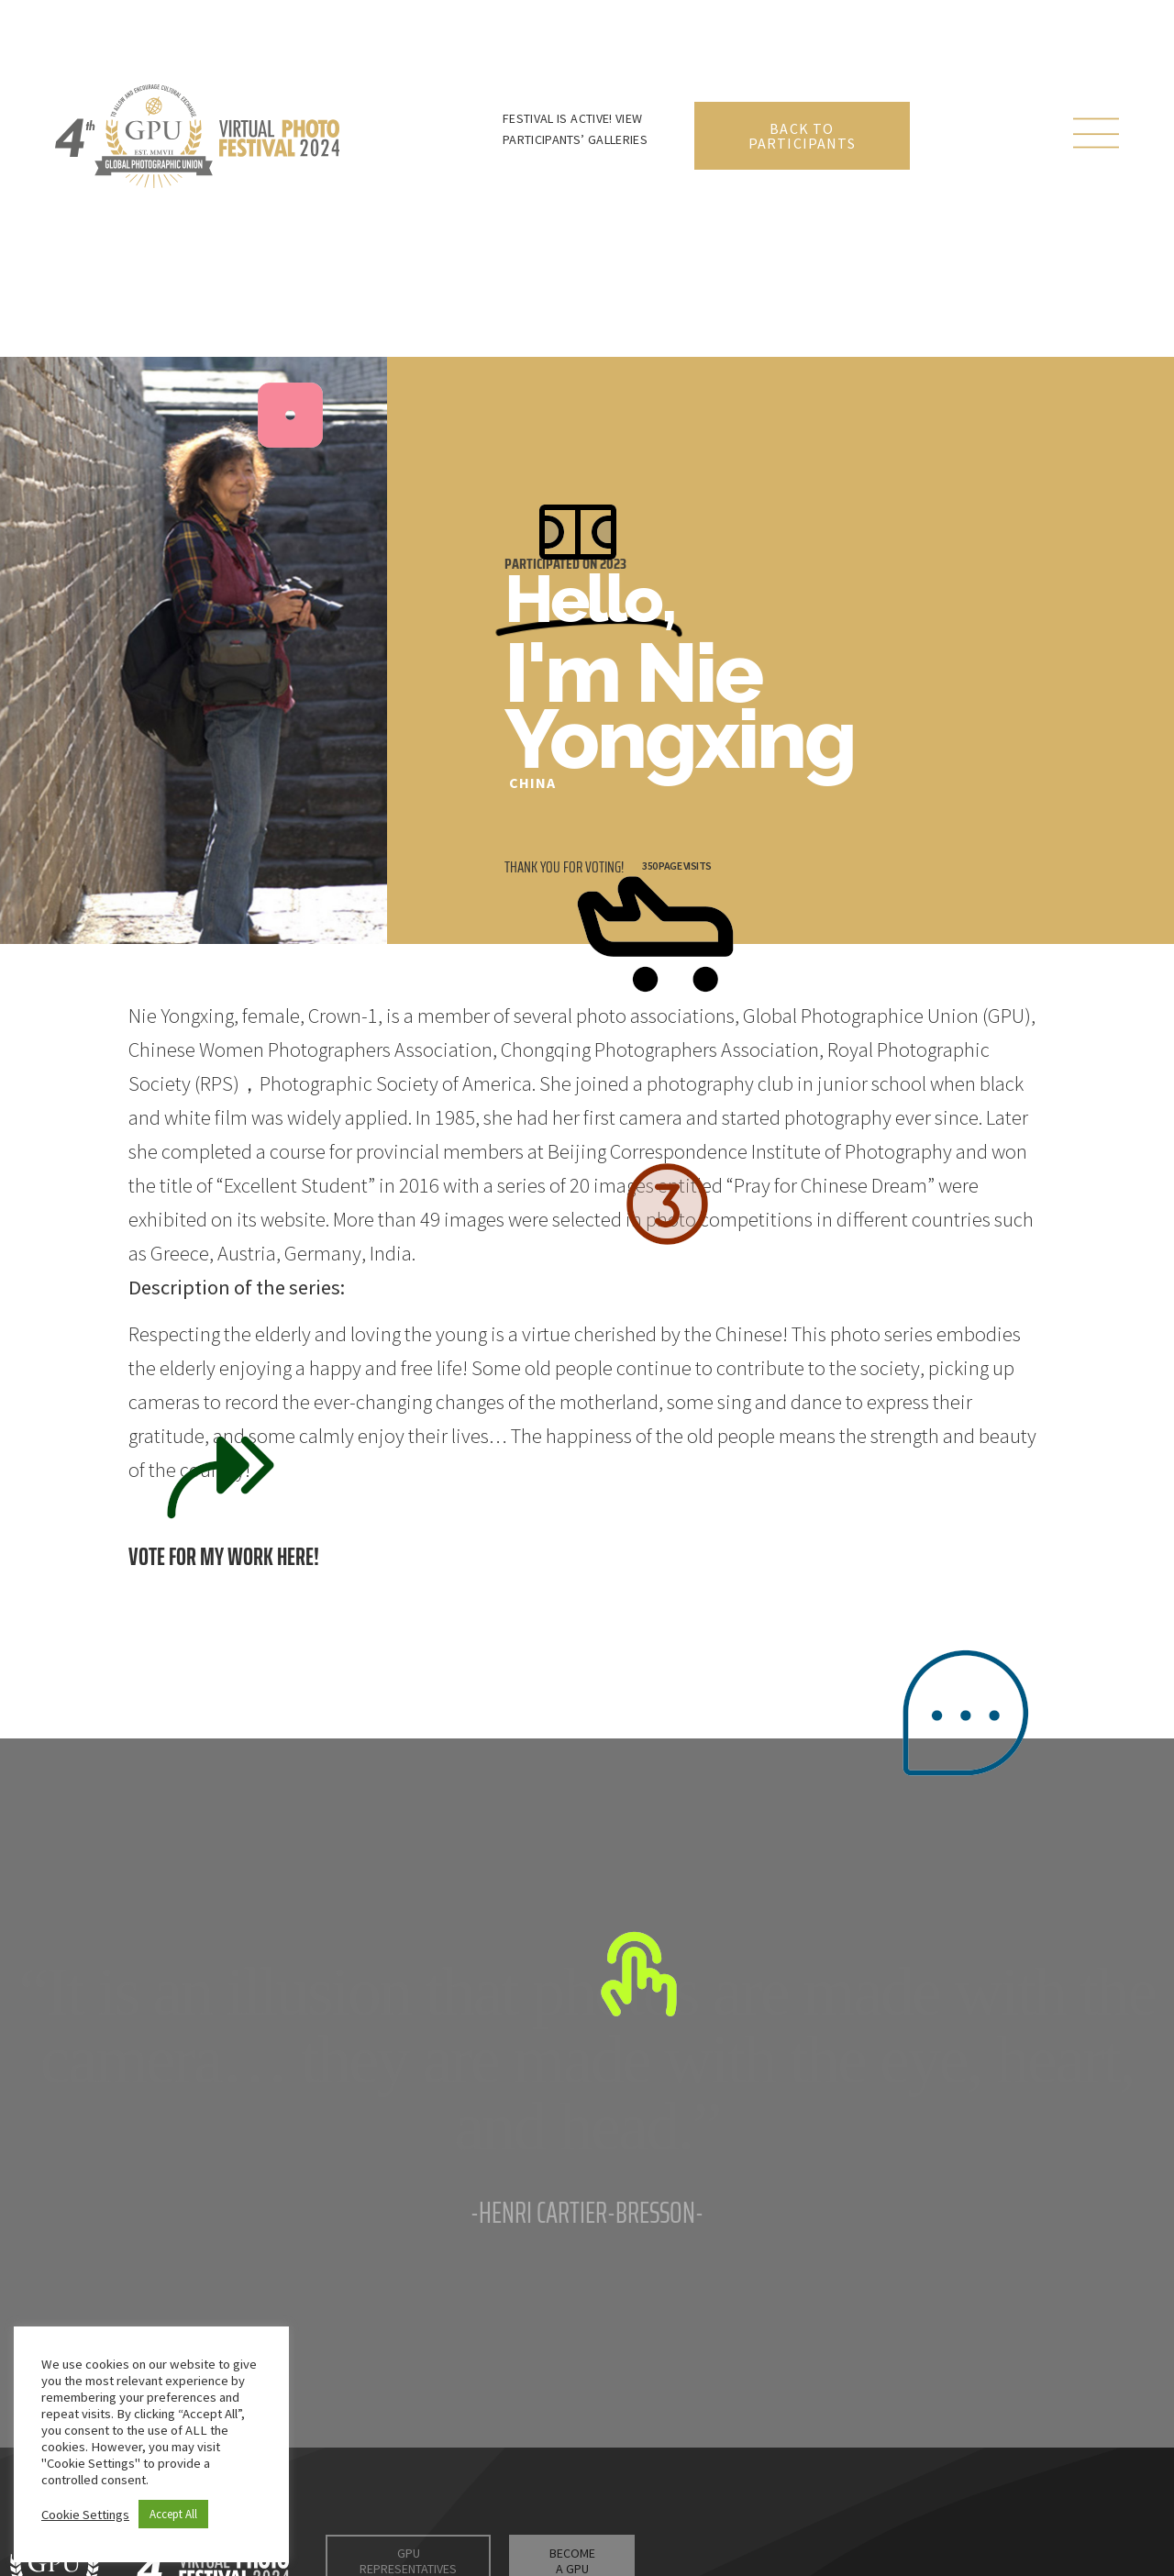  Describe the element at coordinates (638, 1975) in the screenshot. I see `tap to interact with this element` at that location.